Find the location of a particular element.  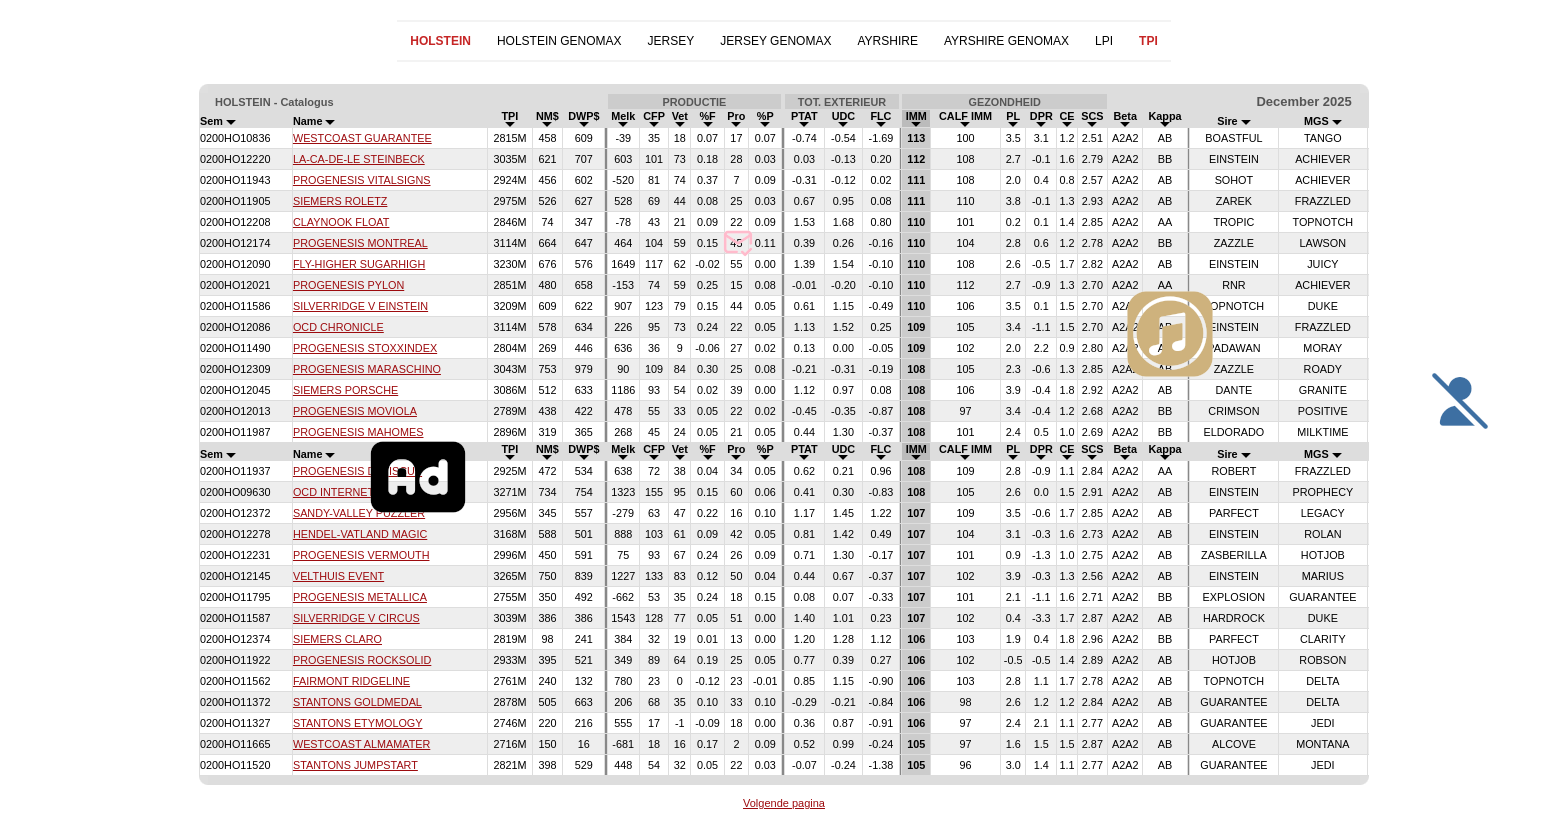

block or remove a user is located at coordinates (1460, 401).